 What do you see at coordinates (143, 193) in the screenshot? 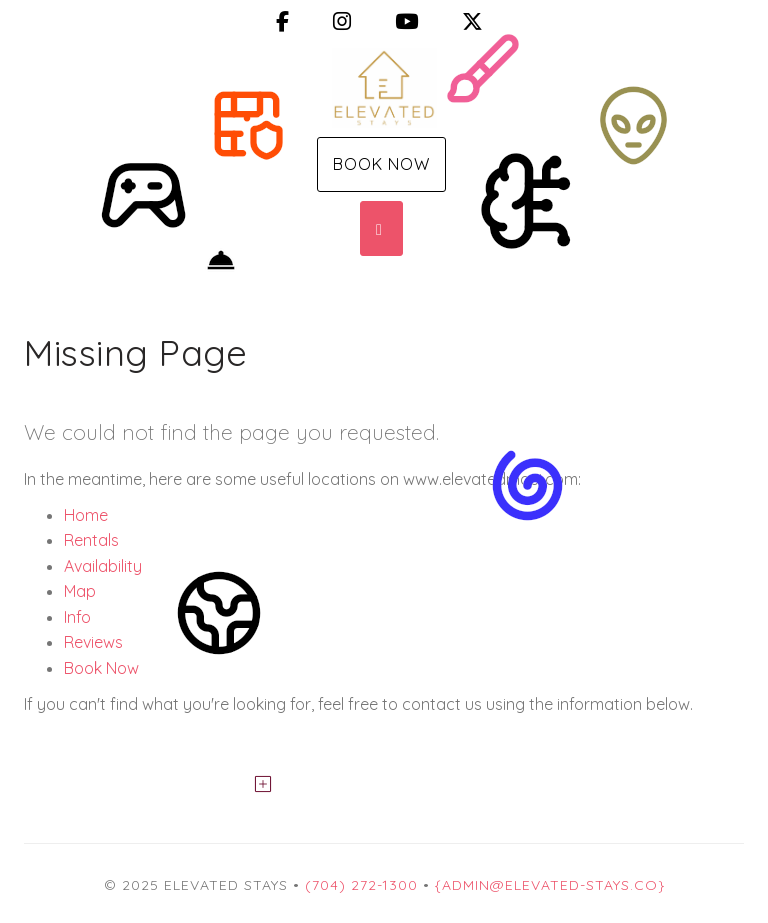
I see `access gaming features or settings` at bounding box center [143, 193].